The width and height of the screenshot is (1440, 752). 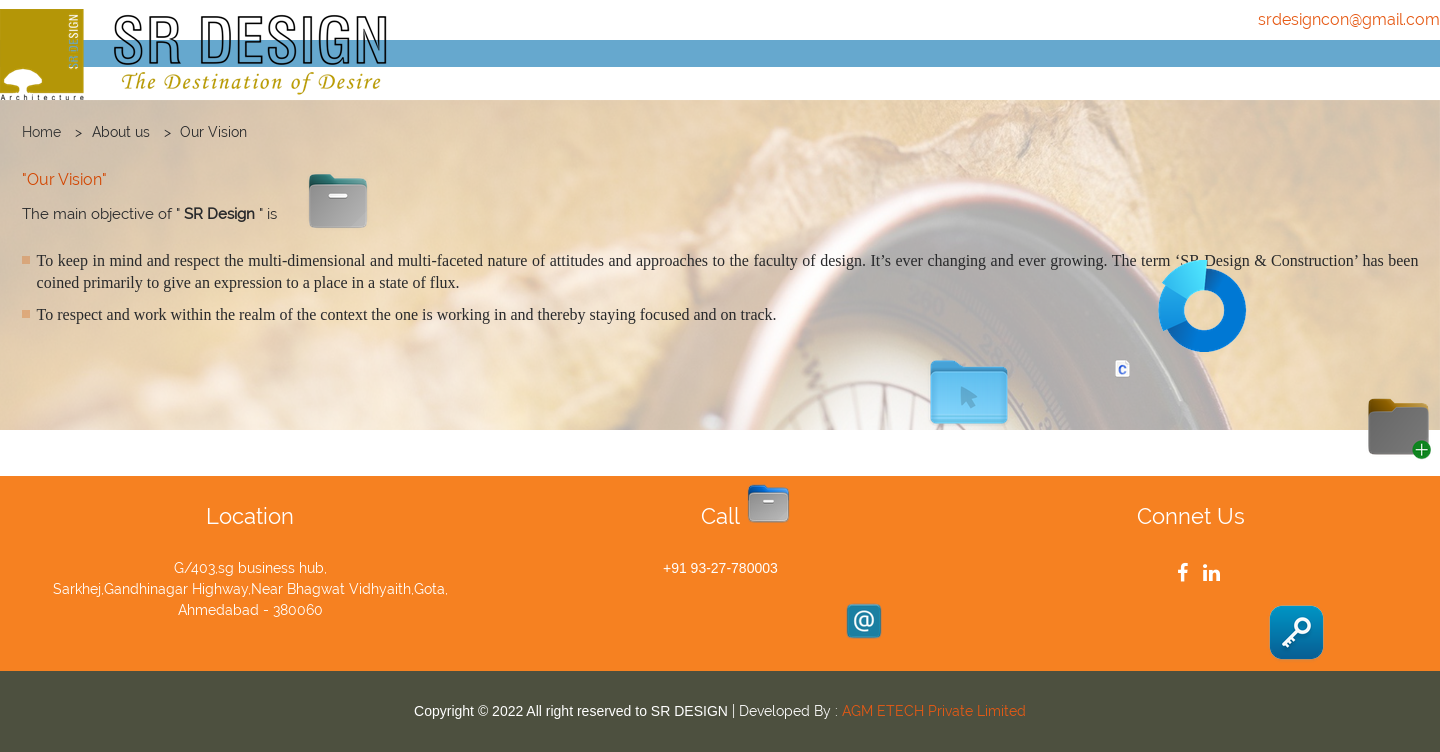 I want to click on open the nautilus file manager, so click(x=768, y=503).